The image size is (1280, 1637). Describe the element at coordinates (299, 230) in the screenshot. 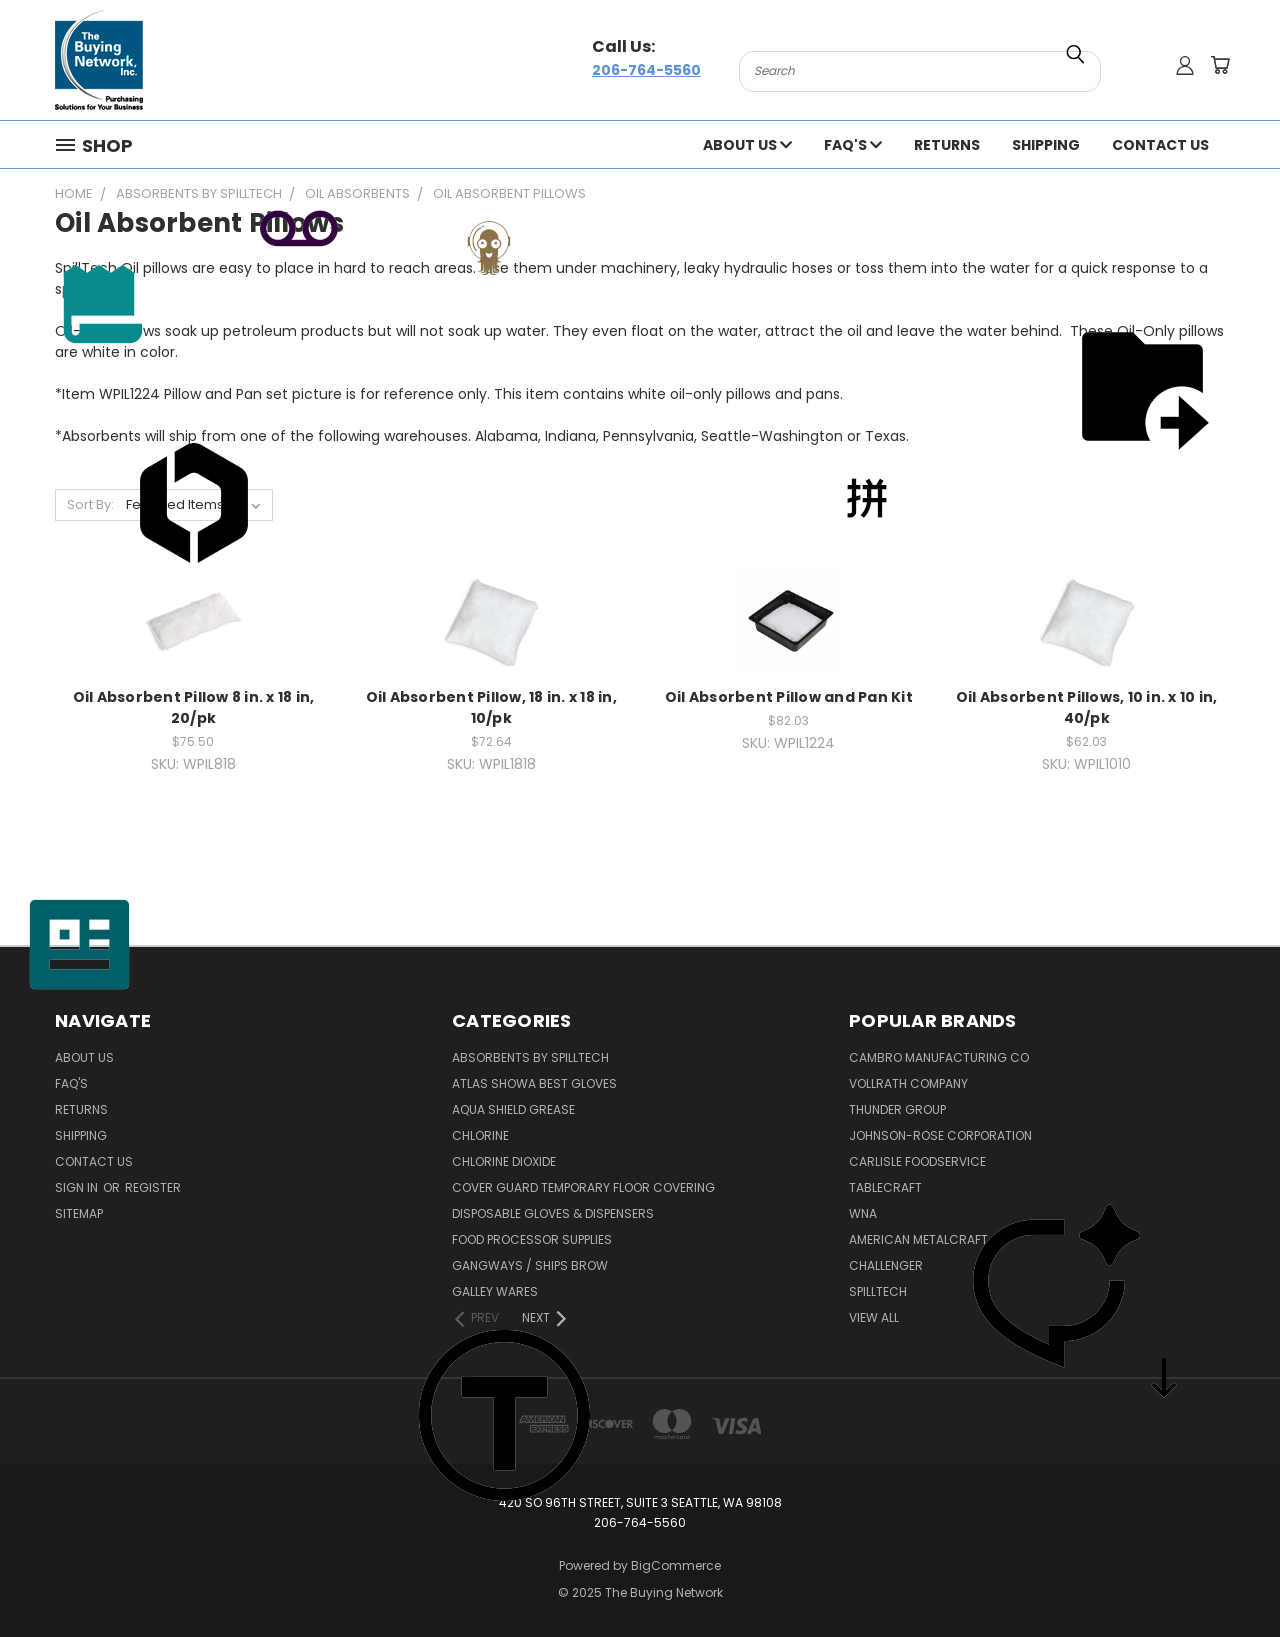

I see `access voicemail messages` at that location.